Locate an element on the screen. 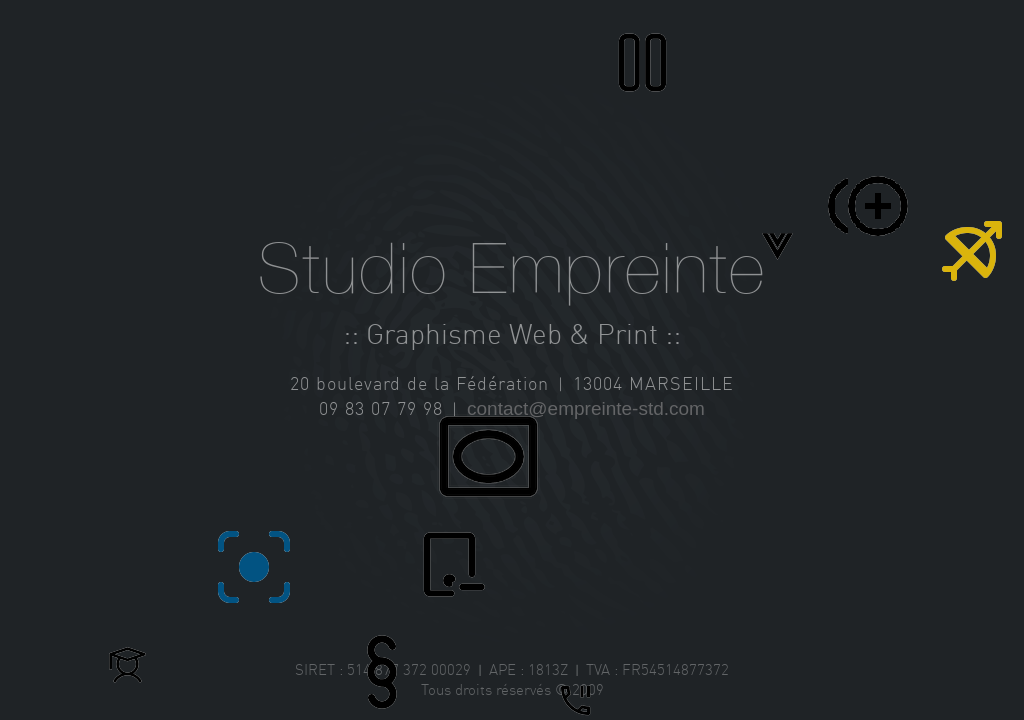  add a duplicate control point is located at coordinates (868, 206).